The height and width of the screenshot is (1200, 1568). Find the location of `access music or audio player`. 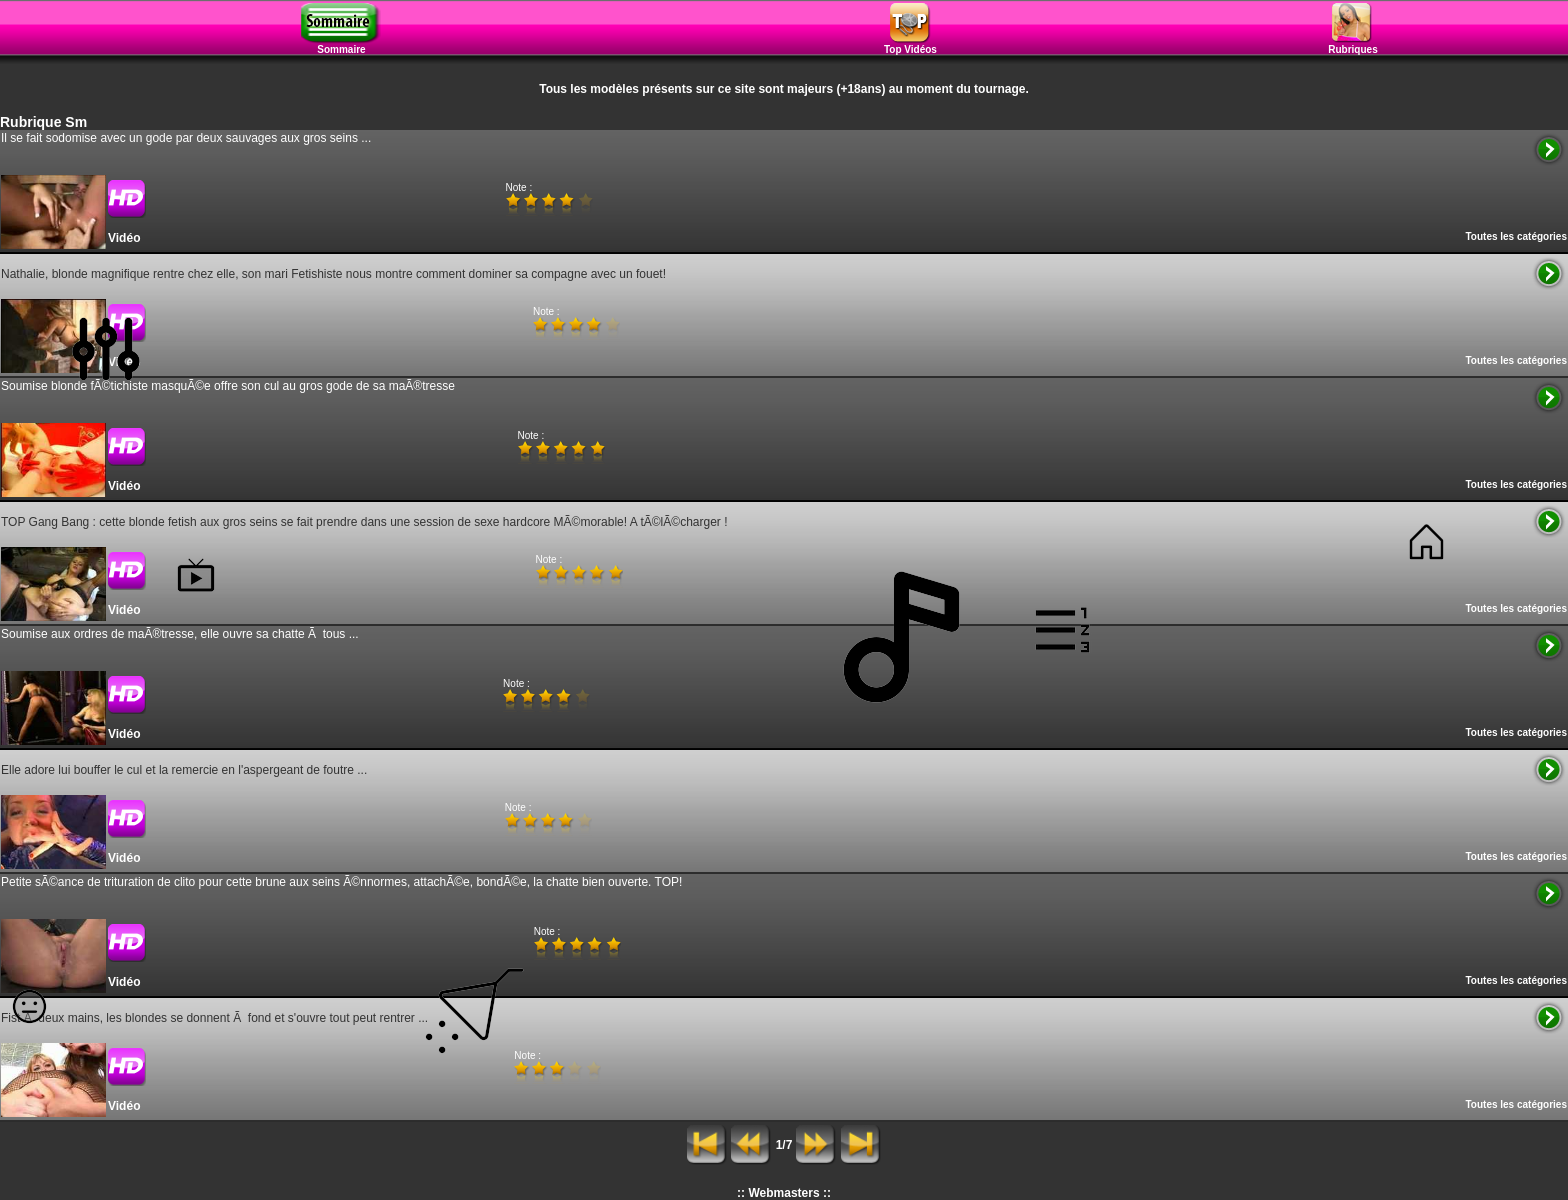

access music or audio player is located at coordinates (901, 634).